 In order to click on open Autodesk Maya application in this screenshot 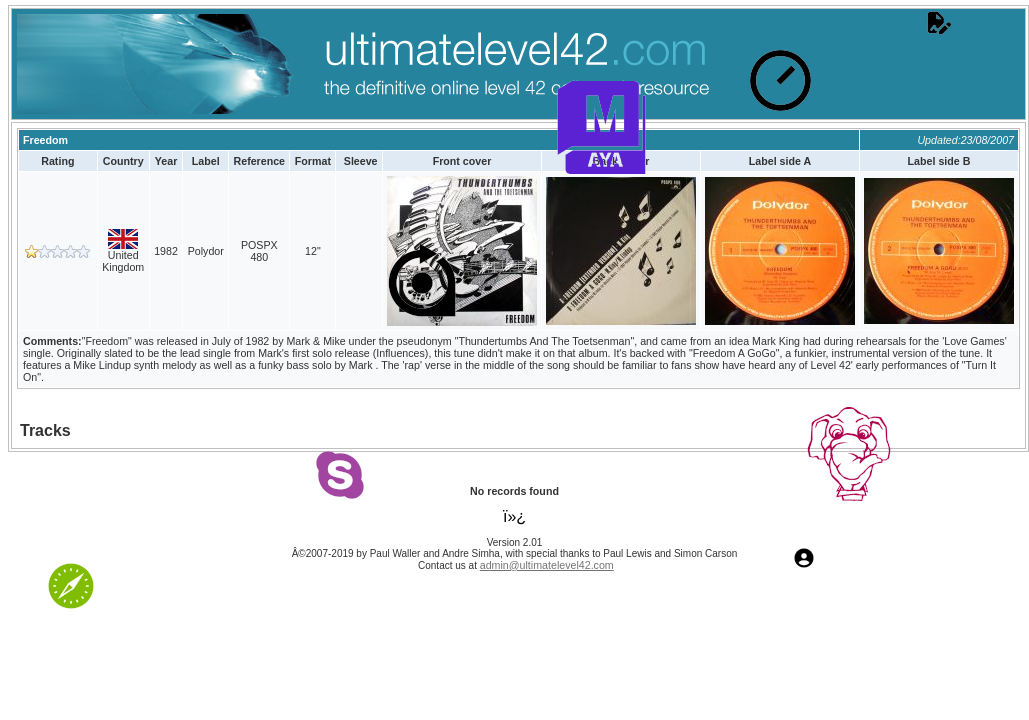, I will do `click(601, 127)`.